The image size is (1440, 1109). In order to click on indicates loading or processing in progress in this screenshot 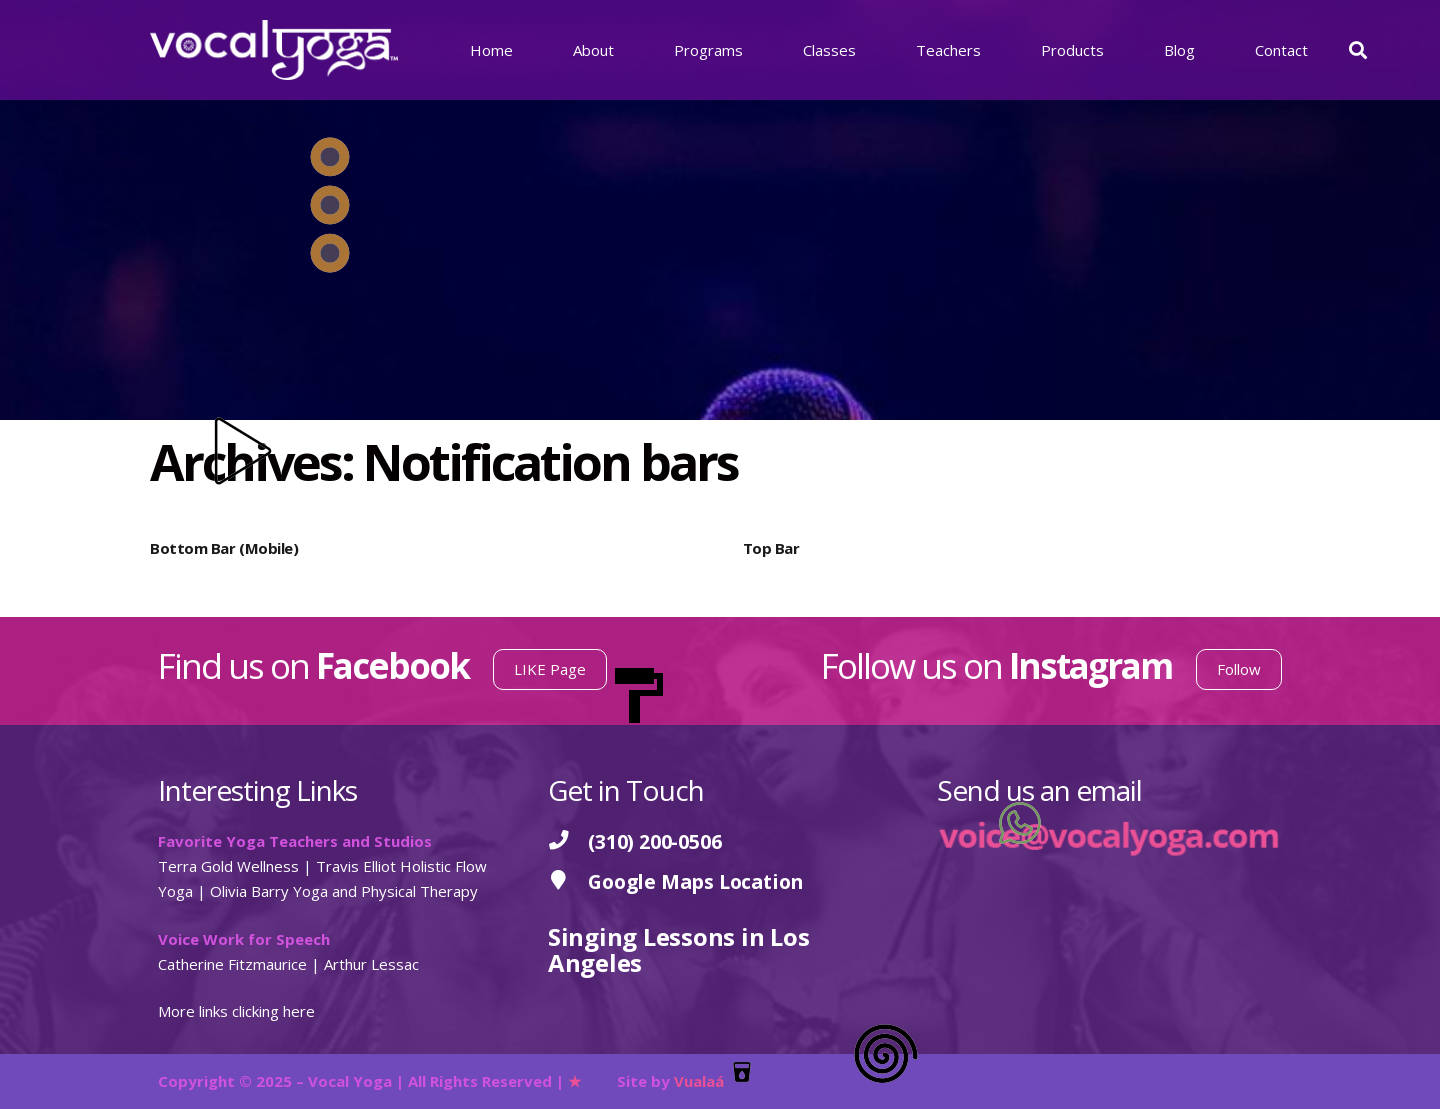, I will do `click(882, 1052)`.